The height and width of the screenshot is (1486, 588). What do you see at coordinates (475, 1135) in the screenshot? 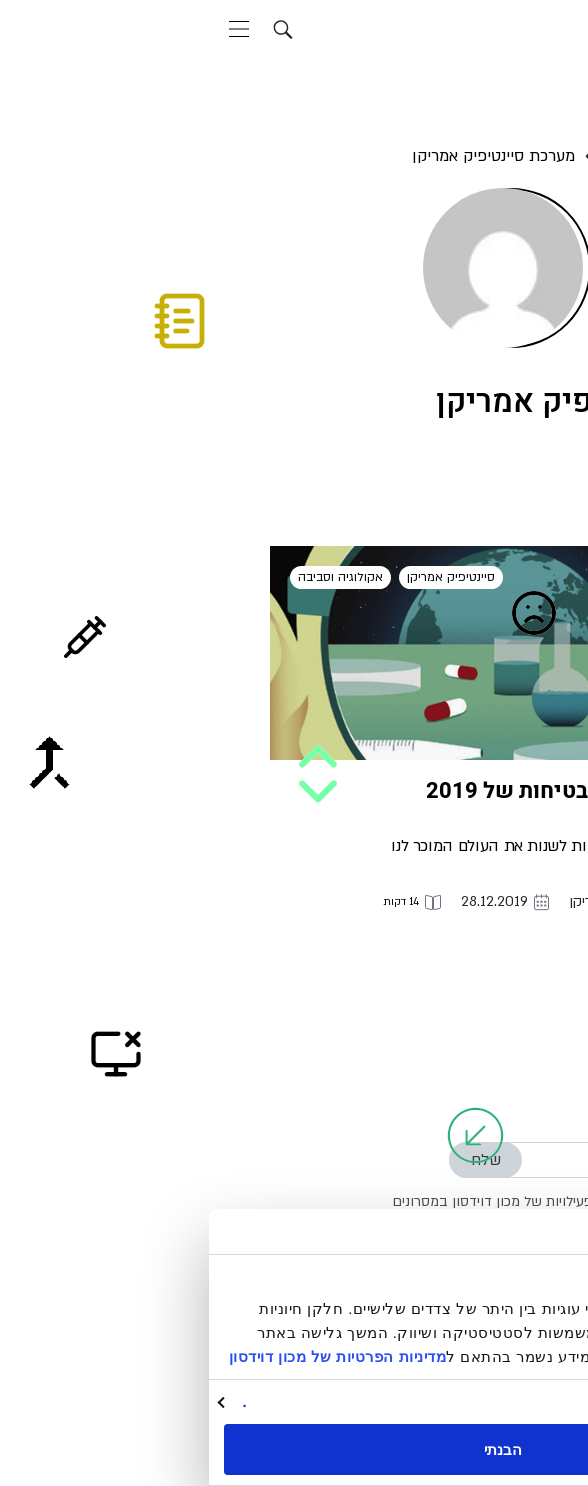
I see `navigate to previous or lower-left content` at bounding box center [475, 1135].